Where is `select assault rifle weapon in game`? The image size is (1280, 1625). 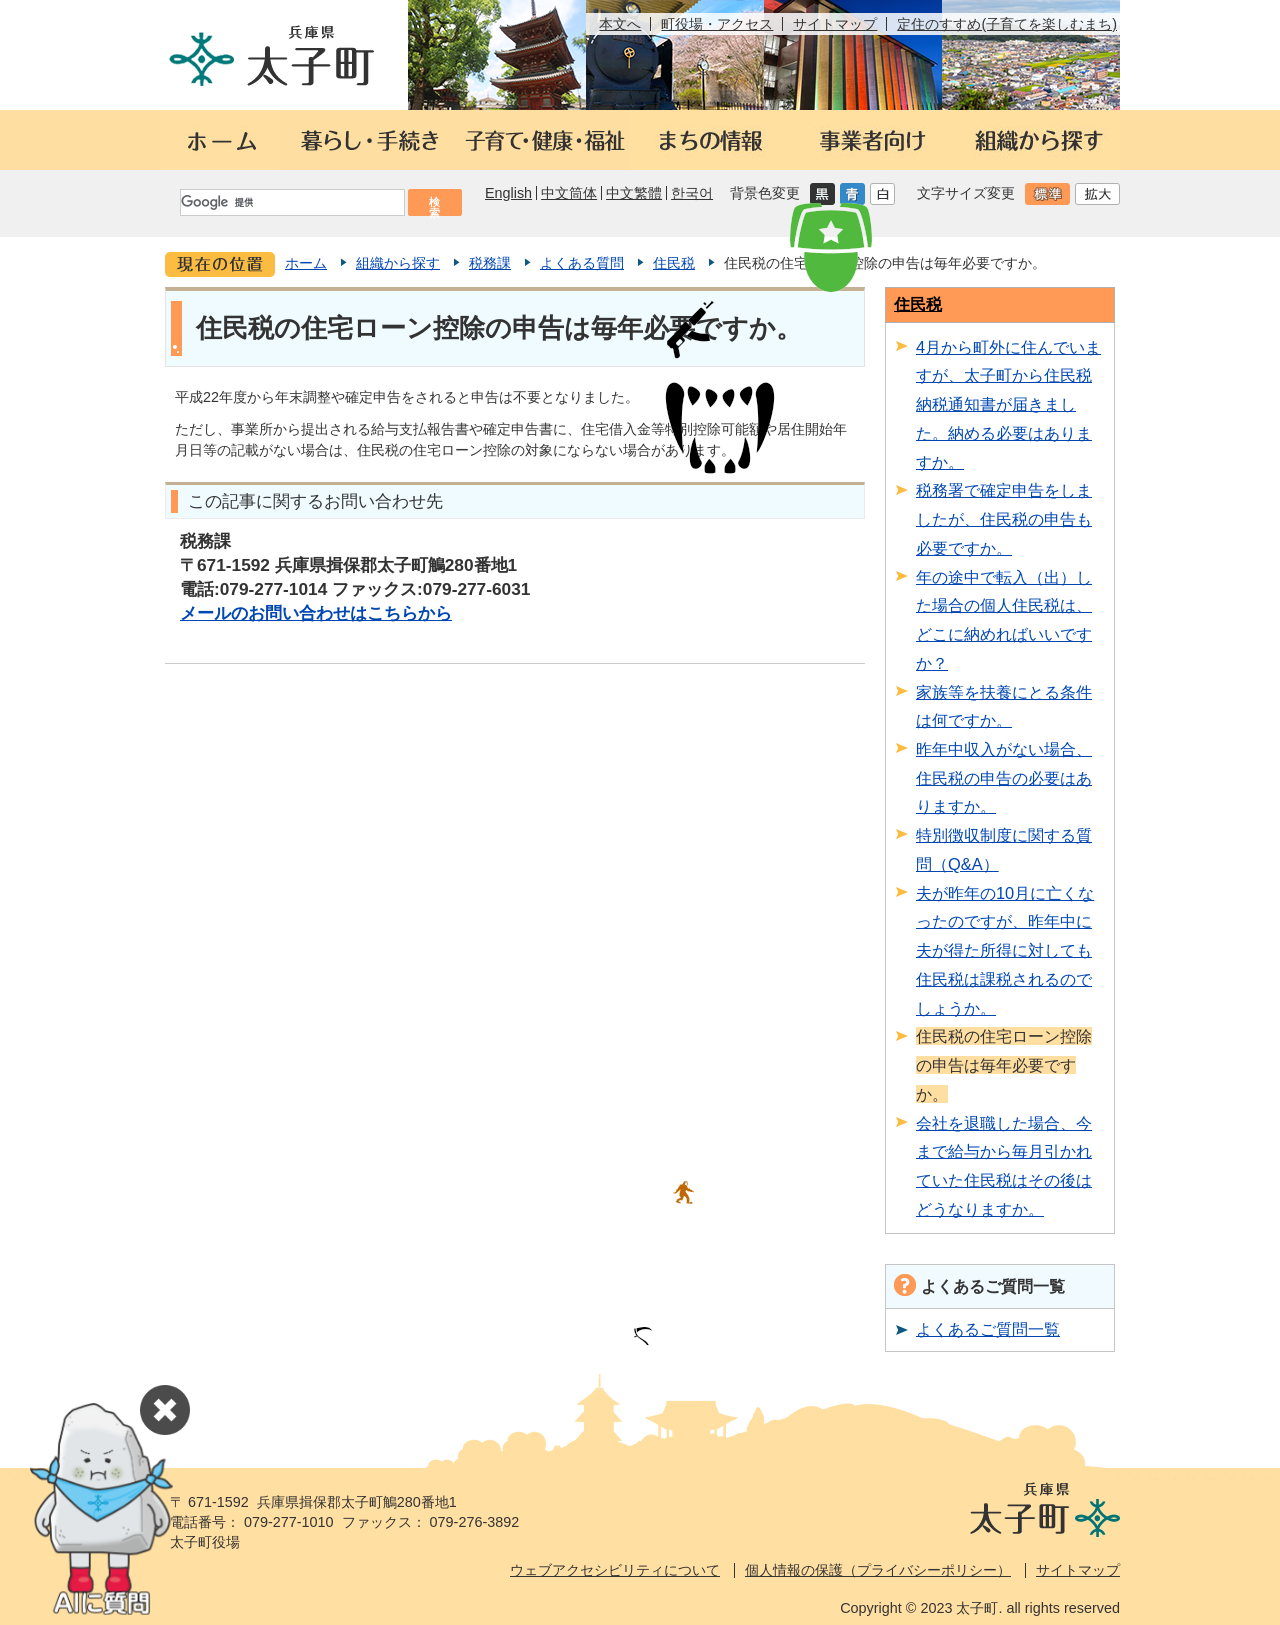 select assault rifle weapon in game is located at coordinates (690, 329).